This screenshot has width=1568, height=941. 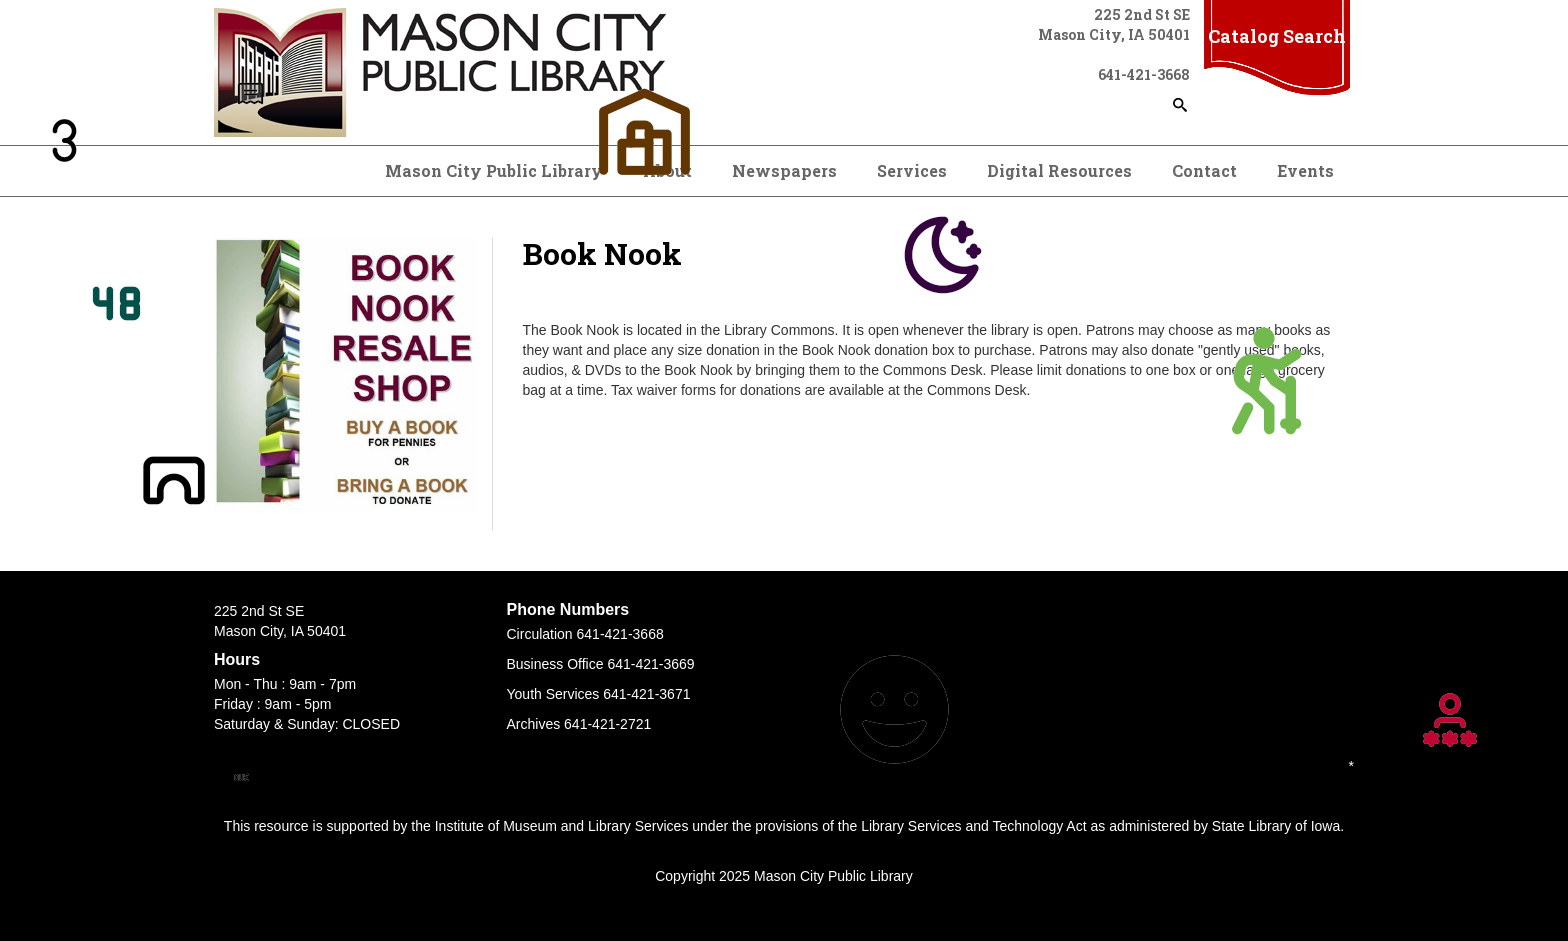 What do you see at coordinates (1450, 720) in the screenshot?
I see `enter user password to sign in` at bounding box center [1450, 720].